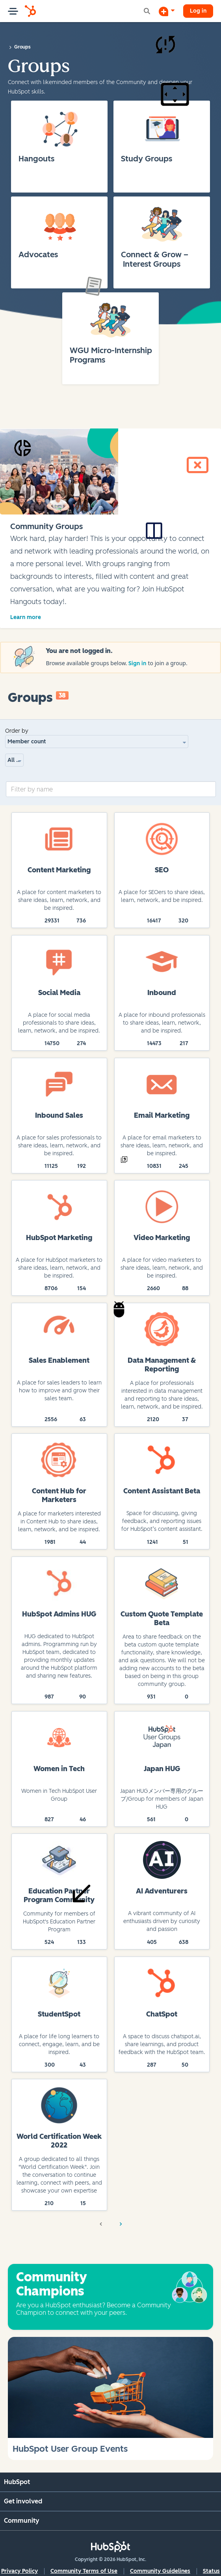 This screenshot has height=2576, width=221. What do you see at coordinates (154, 531) in the screenshot?
I see `switch to two-column layout` at bounding box center [154, 531].